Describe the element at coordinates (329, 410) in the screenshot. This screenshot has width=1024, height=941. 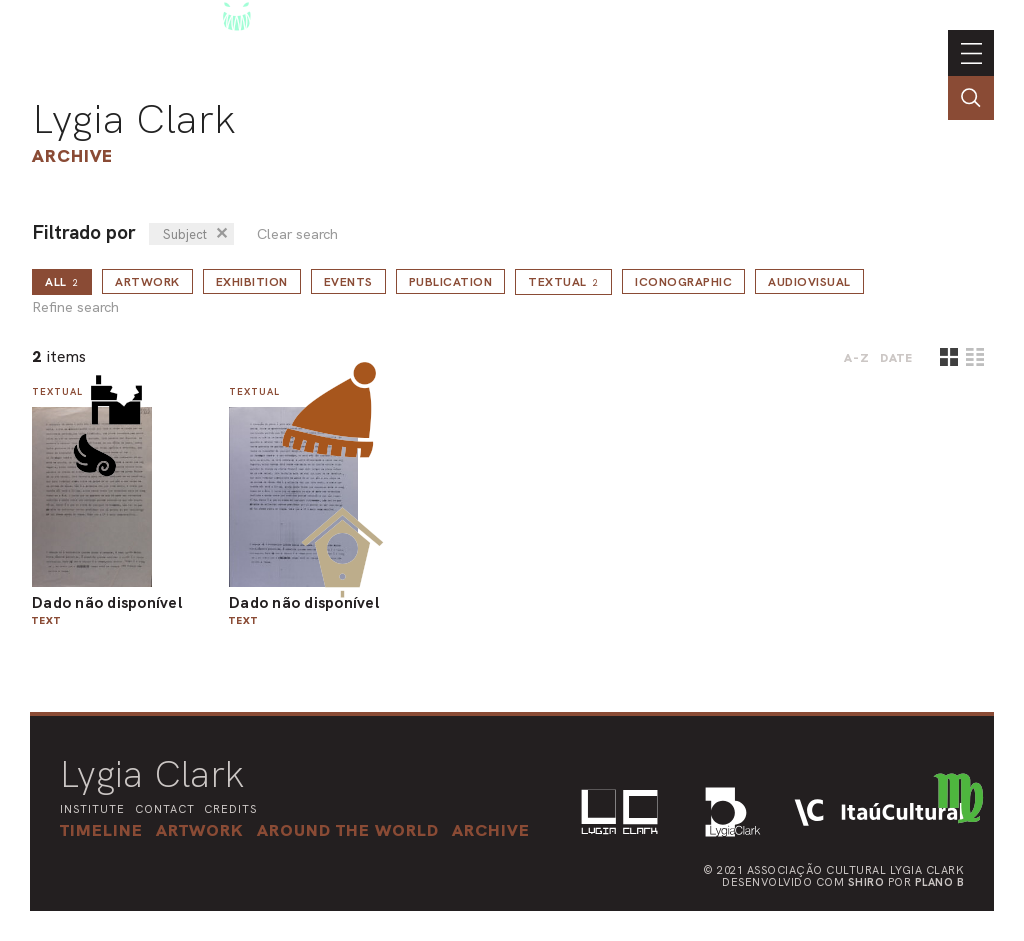
I see `winter clothing or cold weather gear category` at that location.